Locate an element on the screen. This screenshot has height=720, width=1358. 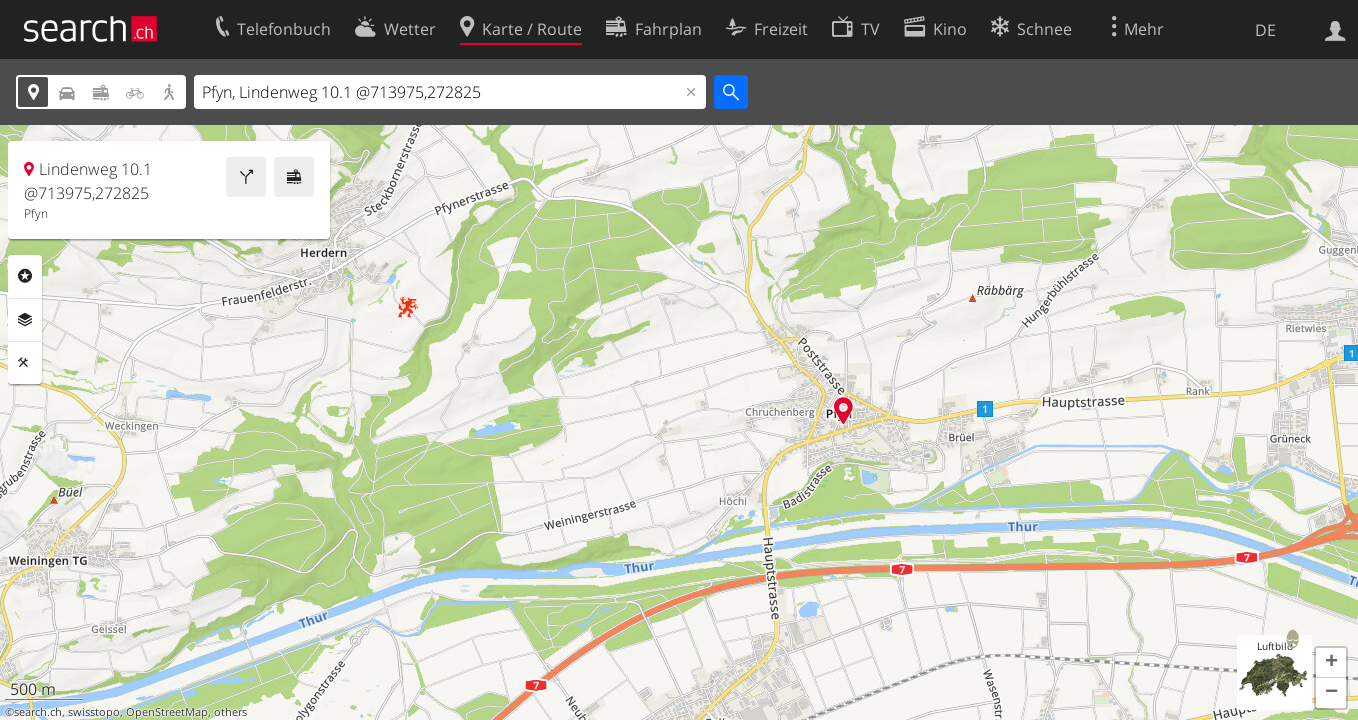
select werewolf character or role is located at coordinates (408, 307).